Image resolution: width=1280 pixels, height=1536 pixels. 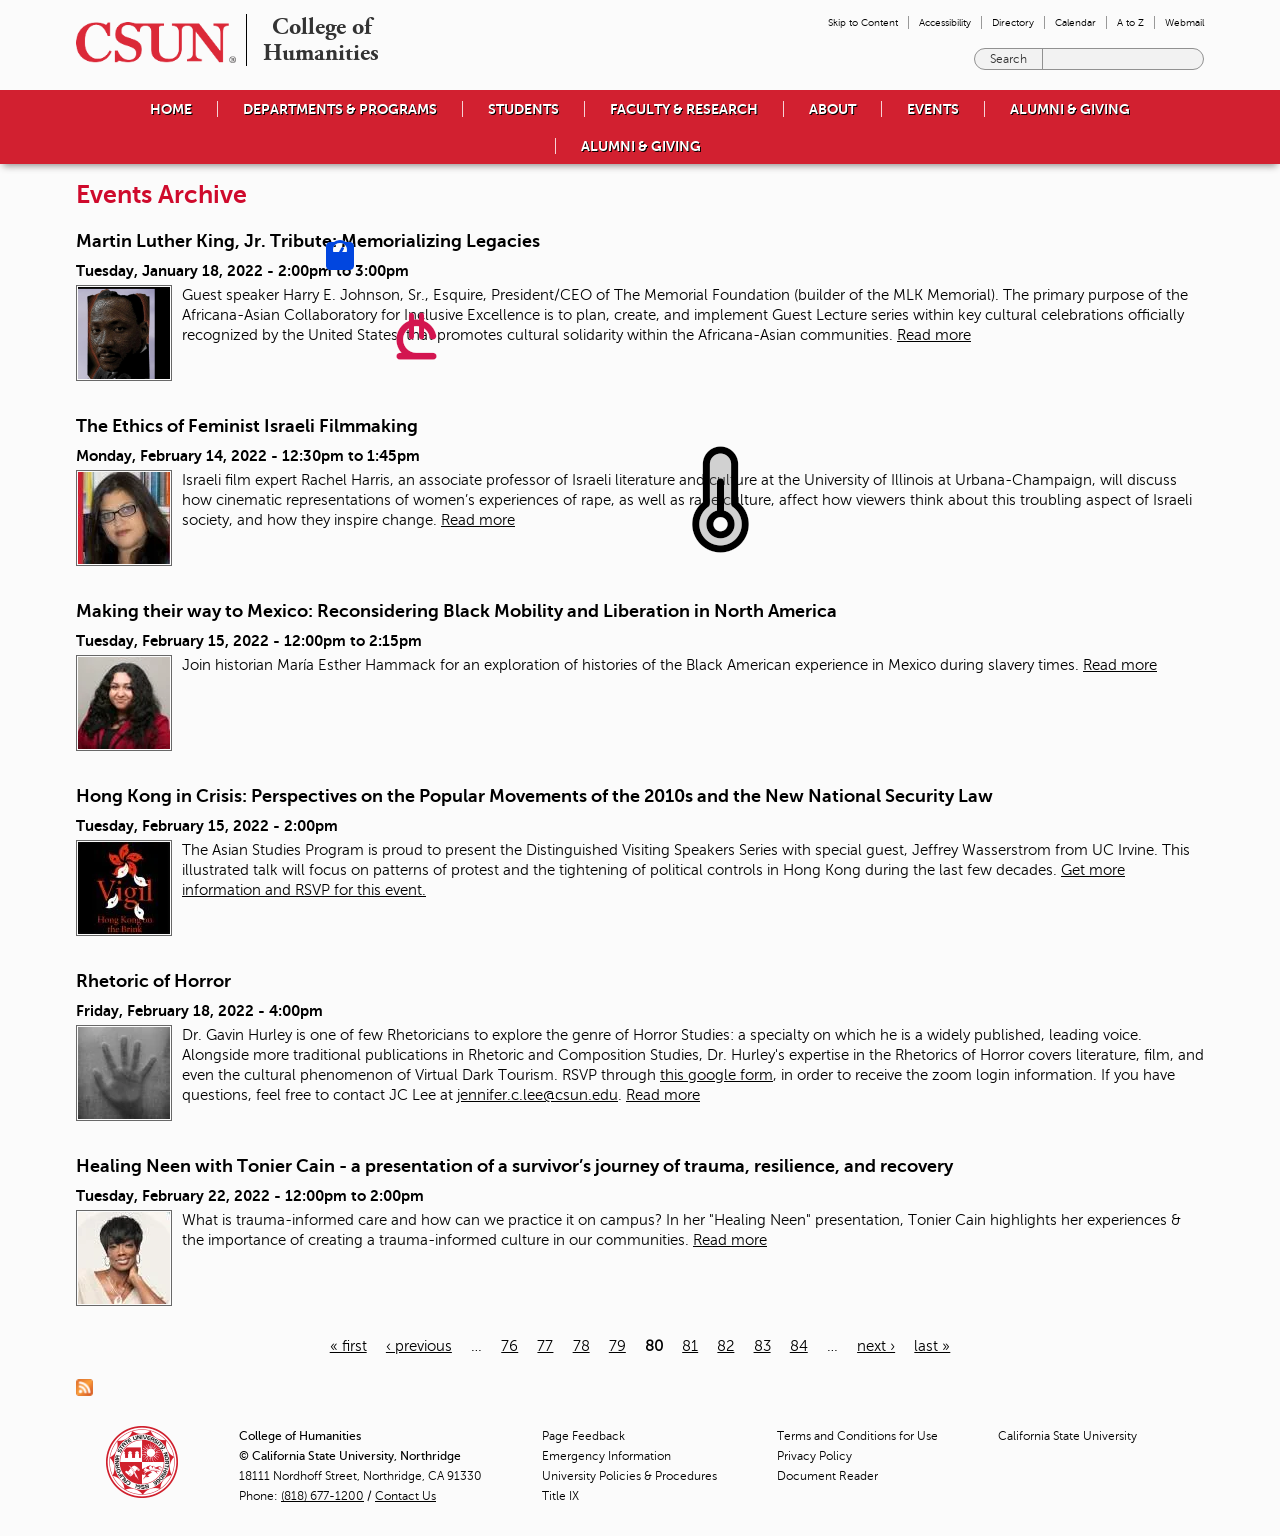 What do you see at coordinates (340, 256) in the screenshot?
I see `view weight or mass measurement` at bounding box center [340, 256].